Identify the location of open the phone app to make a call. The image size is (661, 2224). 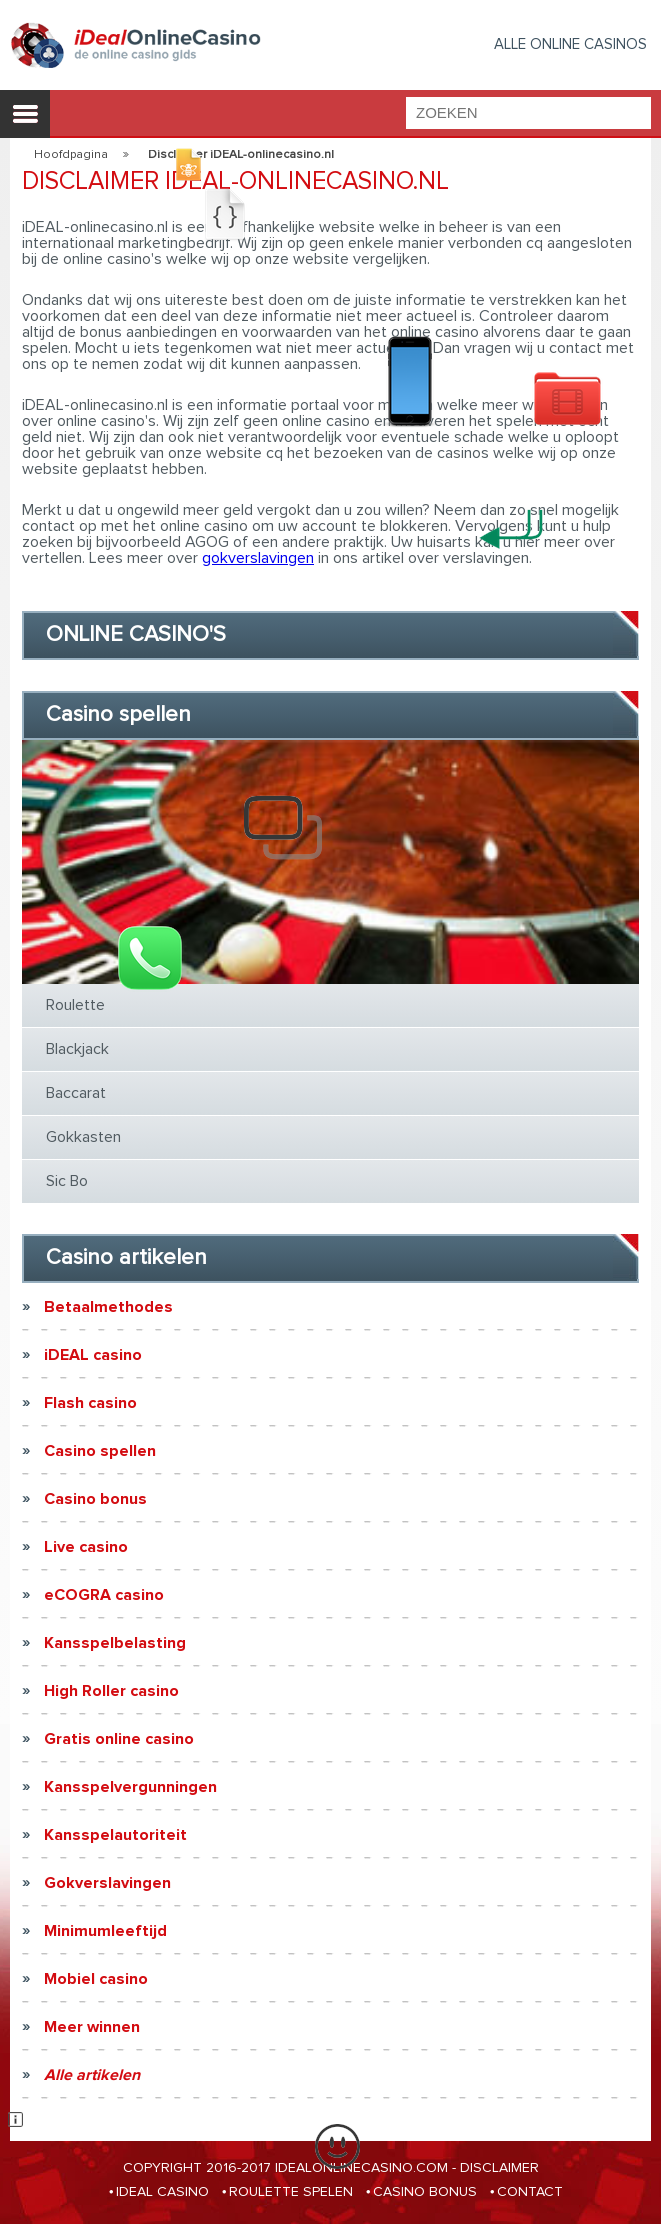
(150, 958).